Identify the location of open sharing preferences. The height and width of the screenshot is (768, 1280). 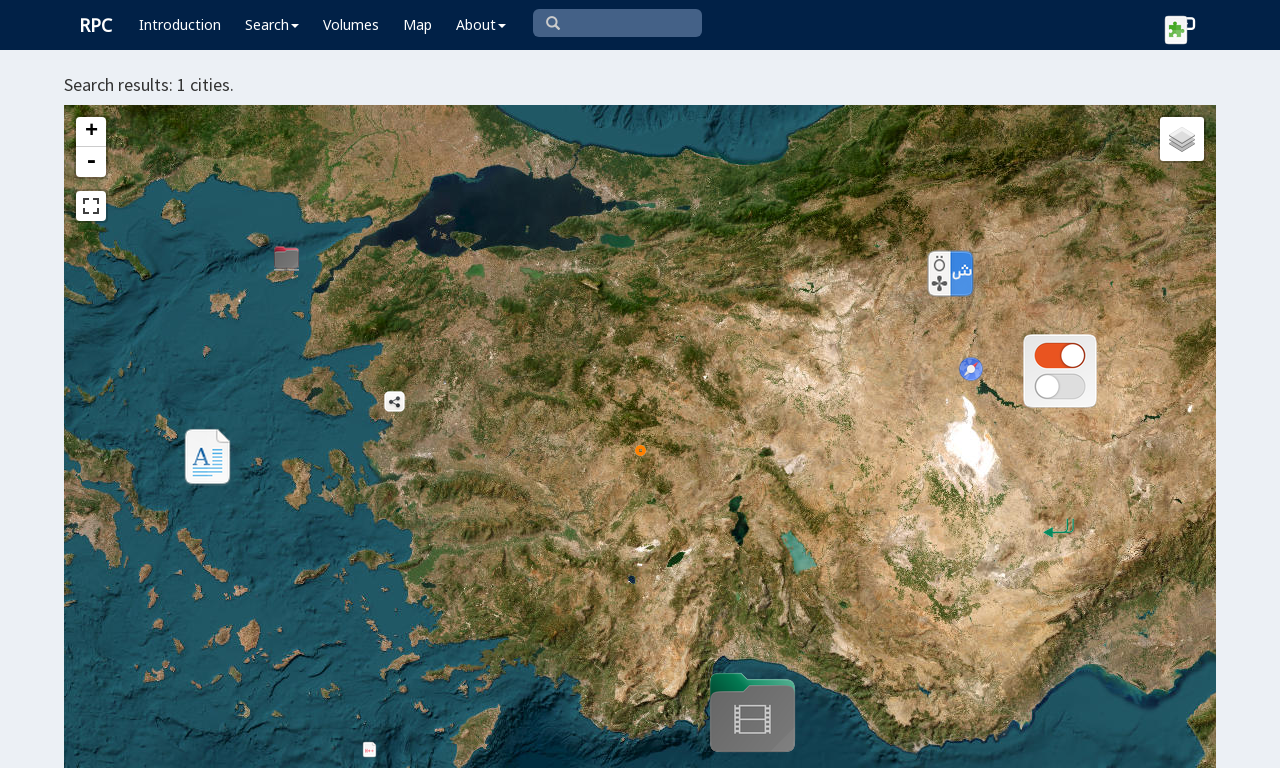
(394, 401).